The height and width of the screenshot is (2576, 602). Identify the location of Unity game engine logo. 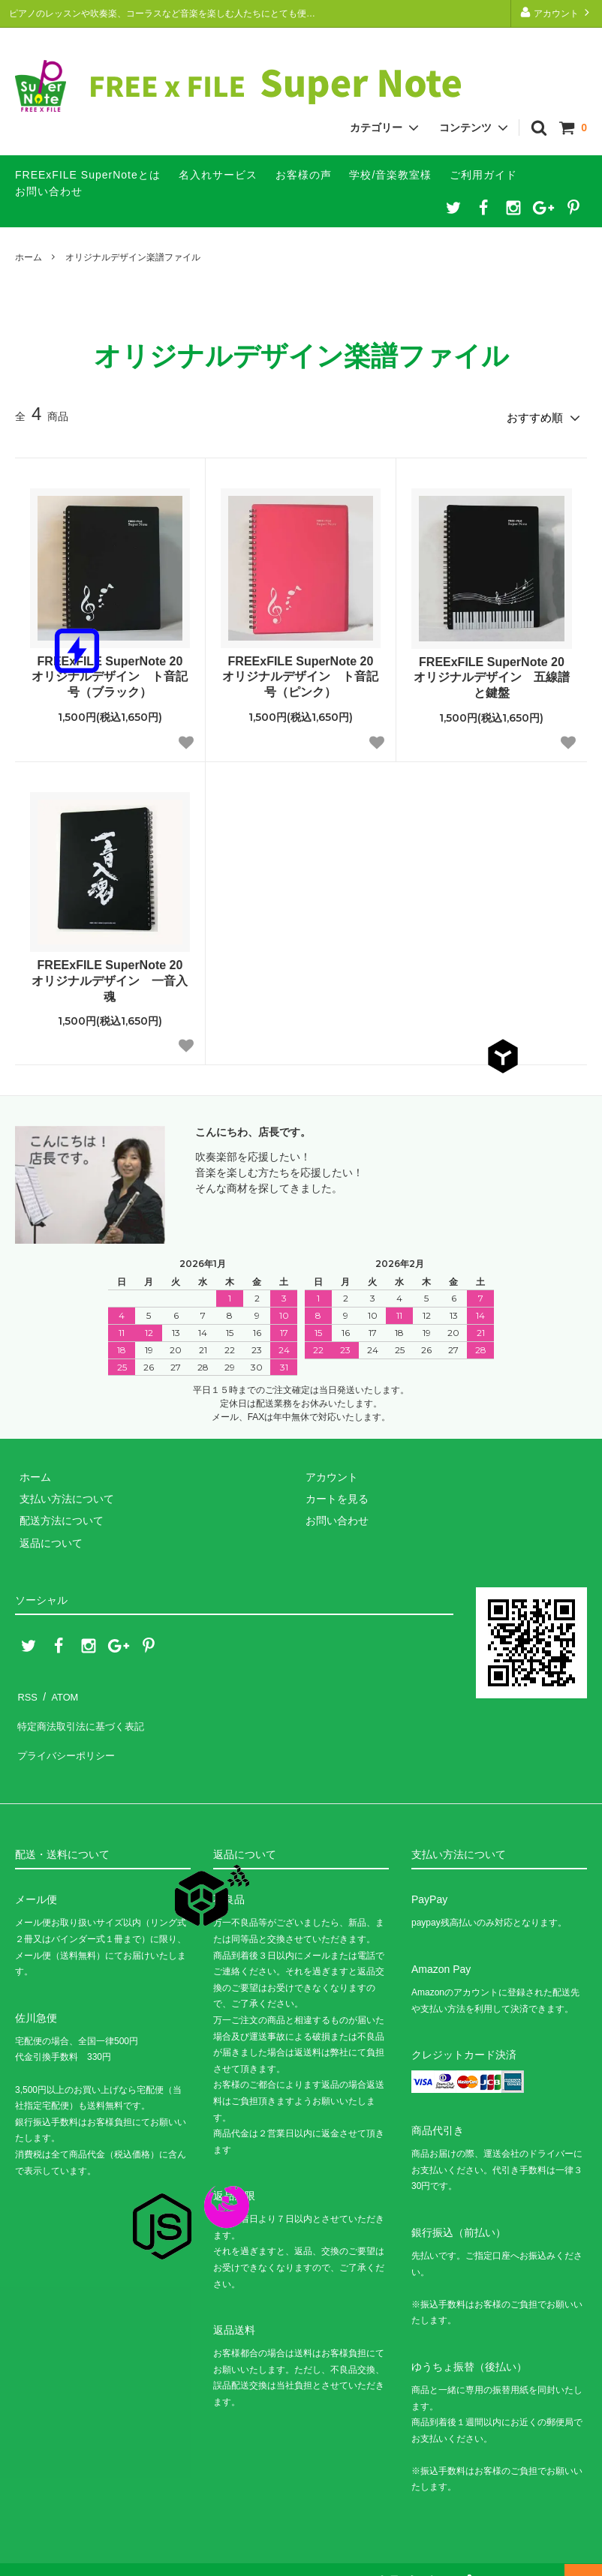
(503, 1056).